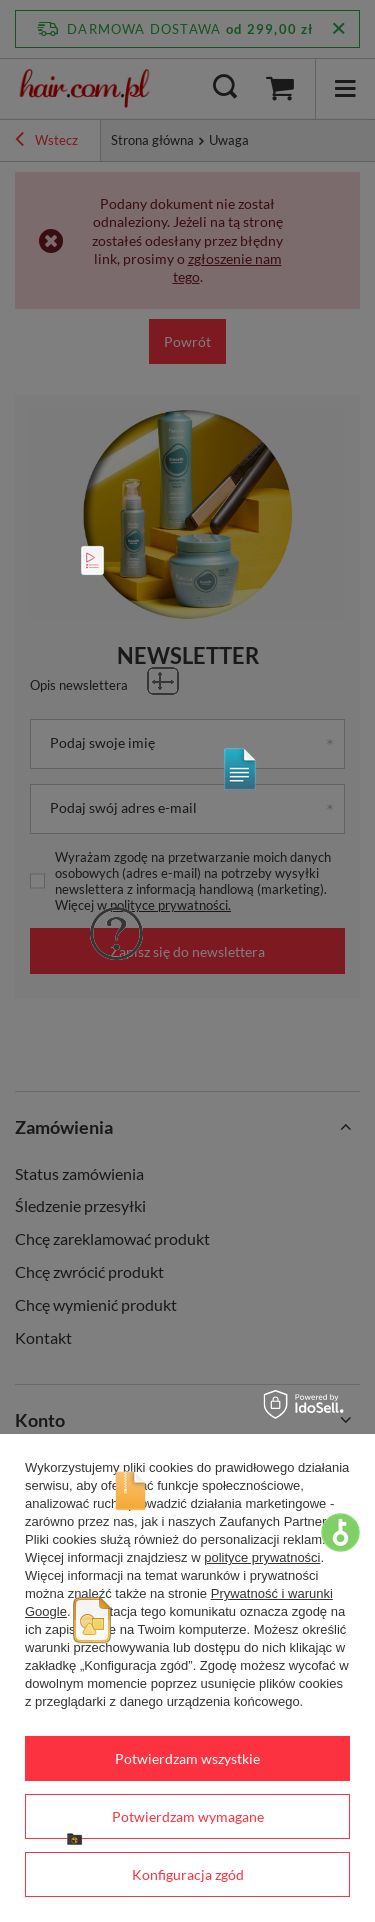  Describe the element at coordinates (92, 1620) in the screenshot. I see `open an opendocument graphics file` at that location.